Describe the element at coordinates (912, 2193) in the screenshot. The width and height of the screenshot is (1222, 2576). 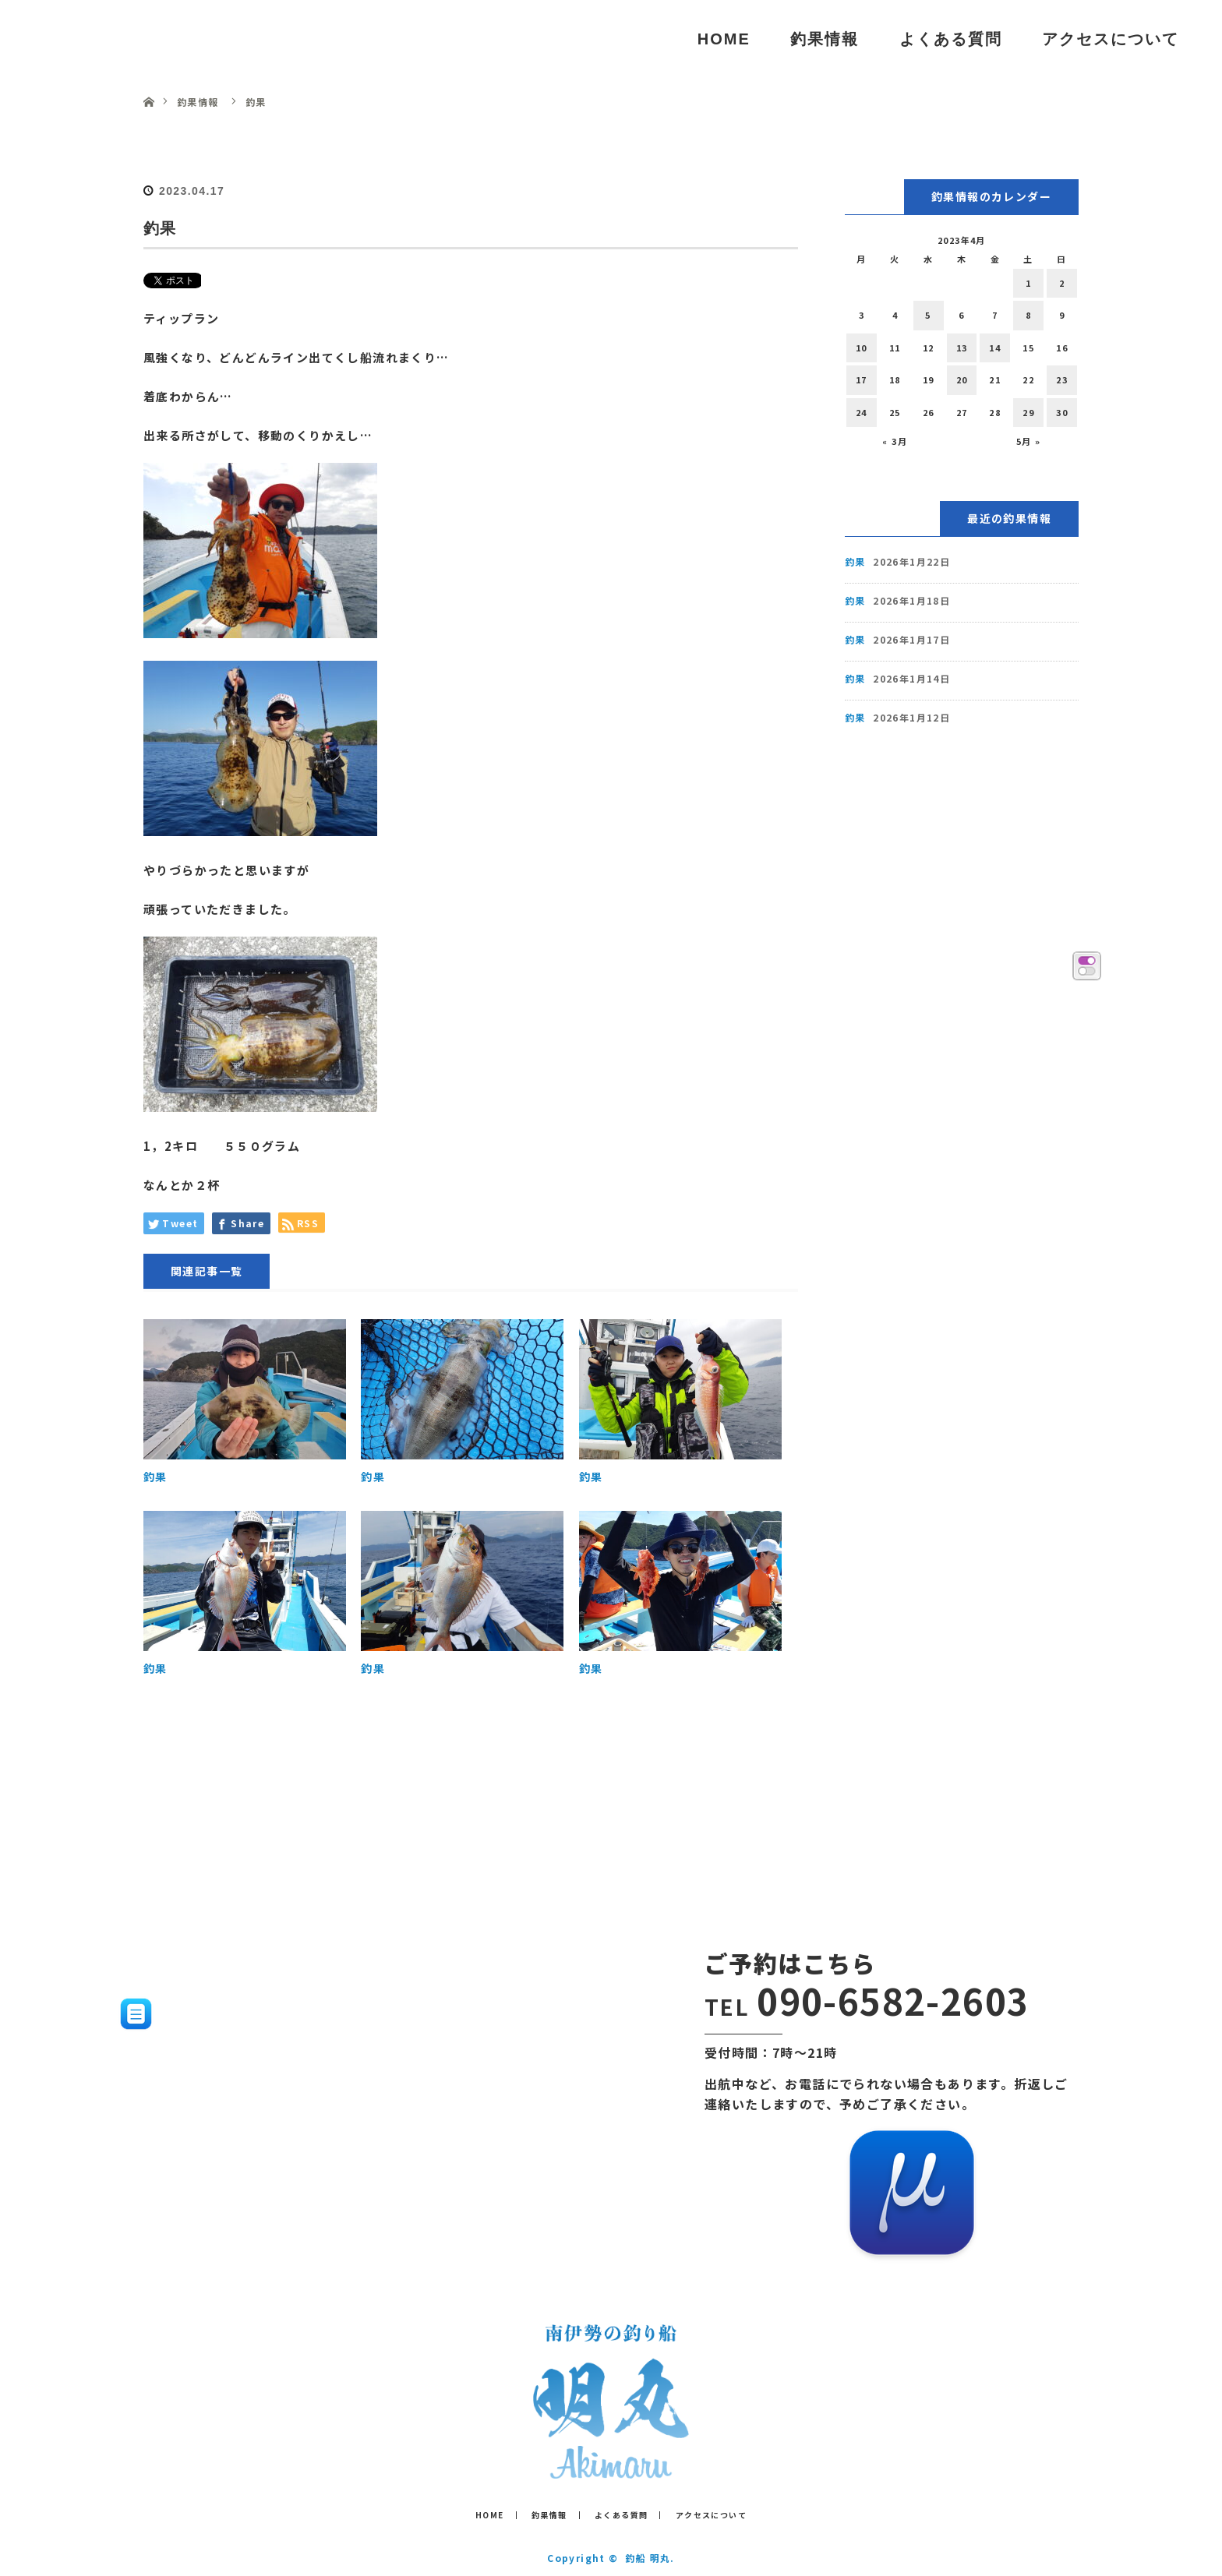
I see `open the Micro app` at that location.